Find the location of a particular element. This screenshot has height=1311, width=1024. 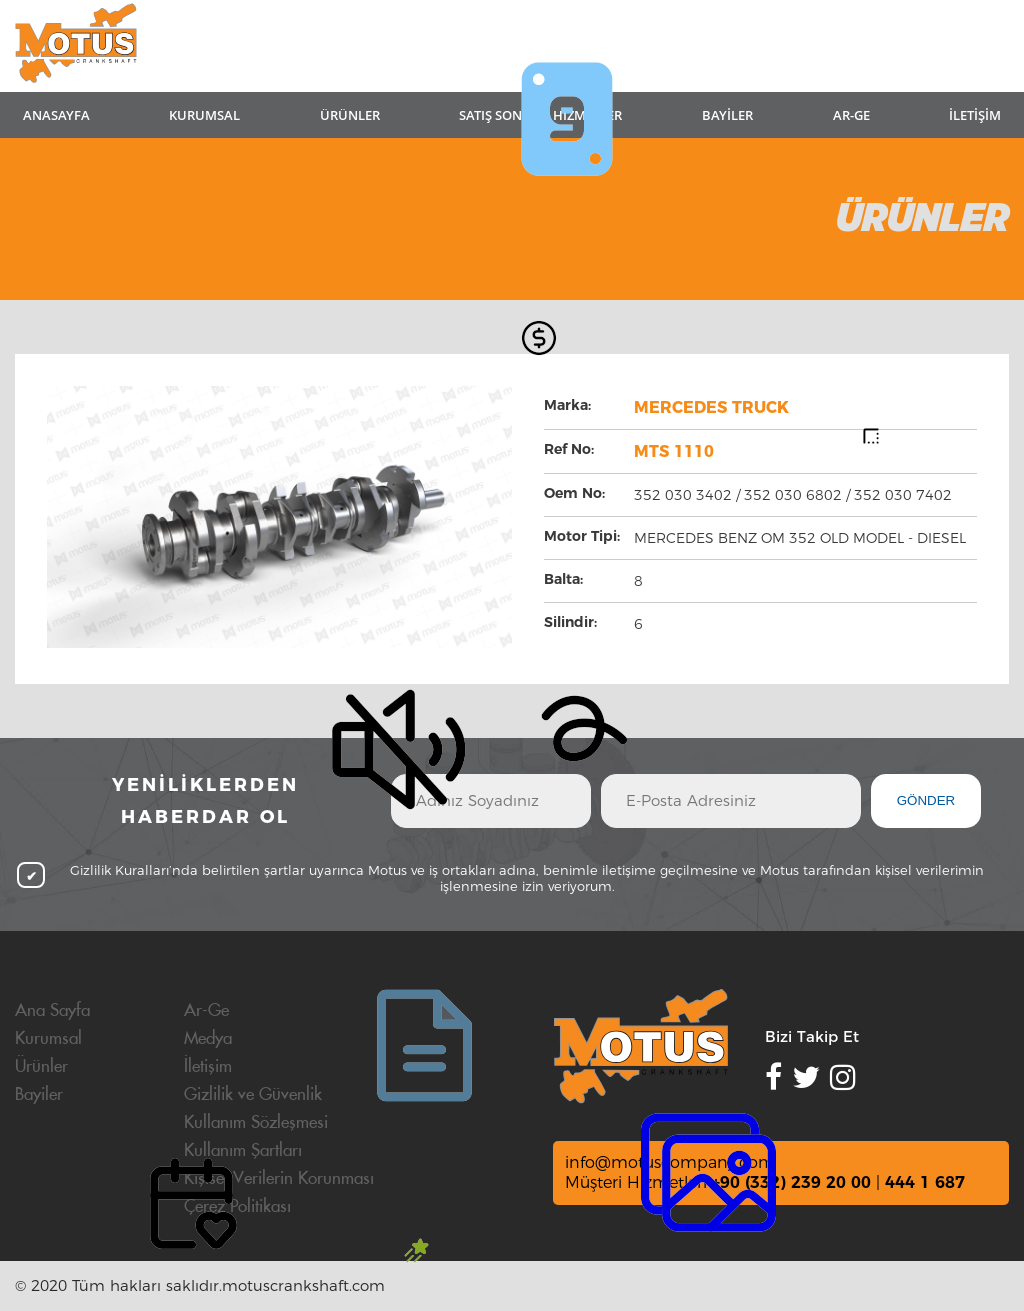

view account balance or financial information is located at coordinates (539, 338).